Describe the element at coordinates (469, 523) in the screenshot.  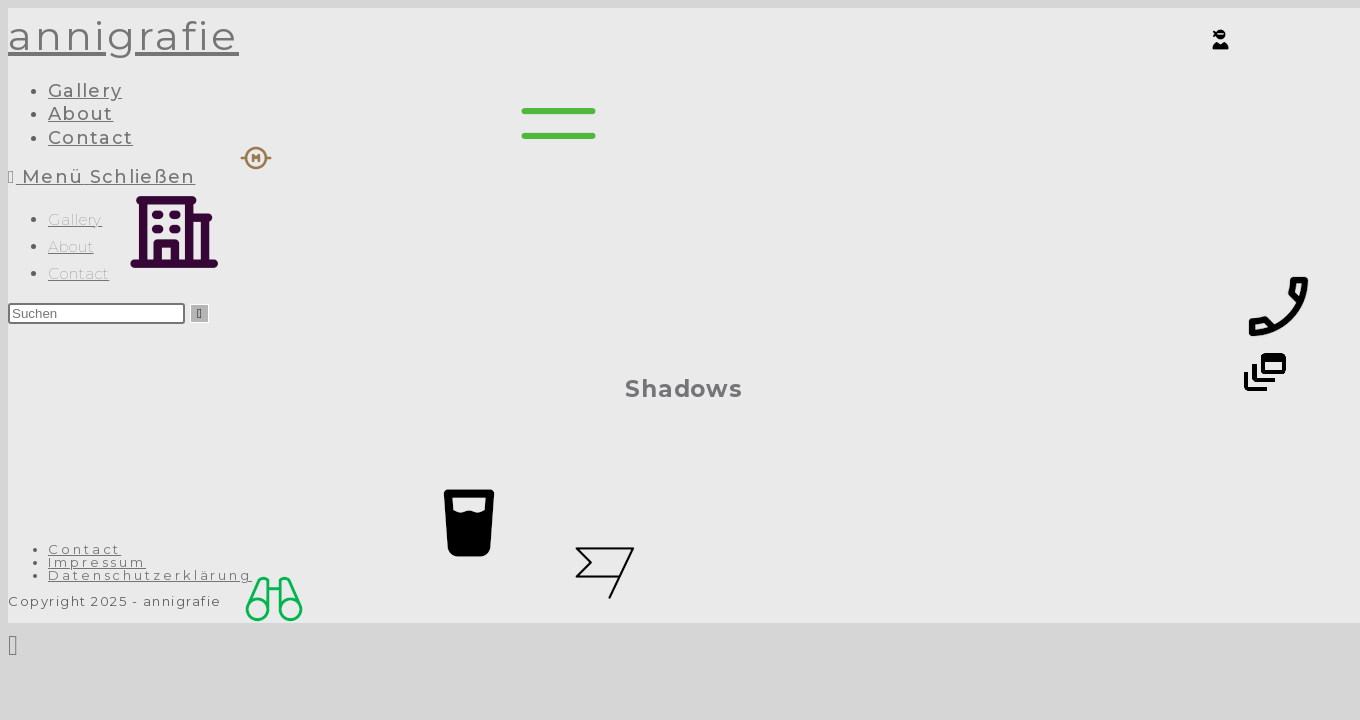
I see `track your water intake` at that location.